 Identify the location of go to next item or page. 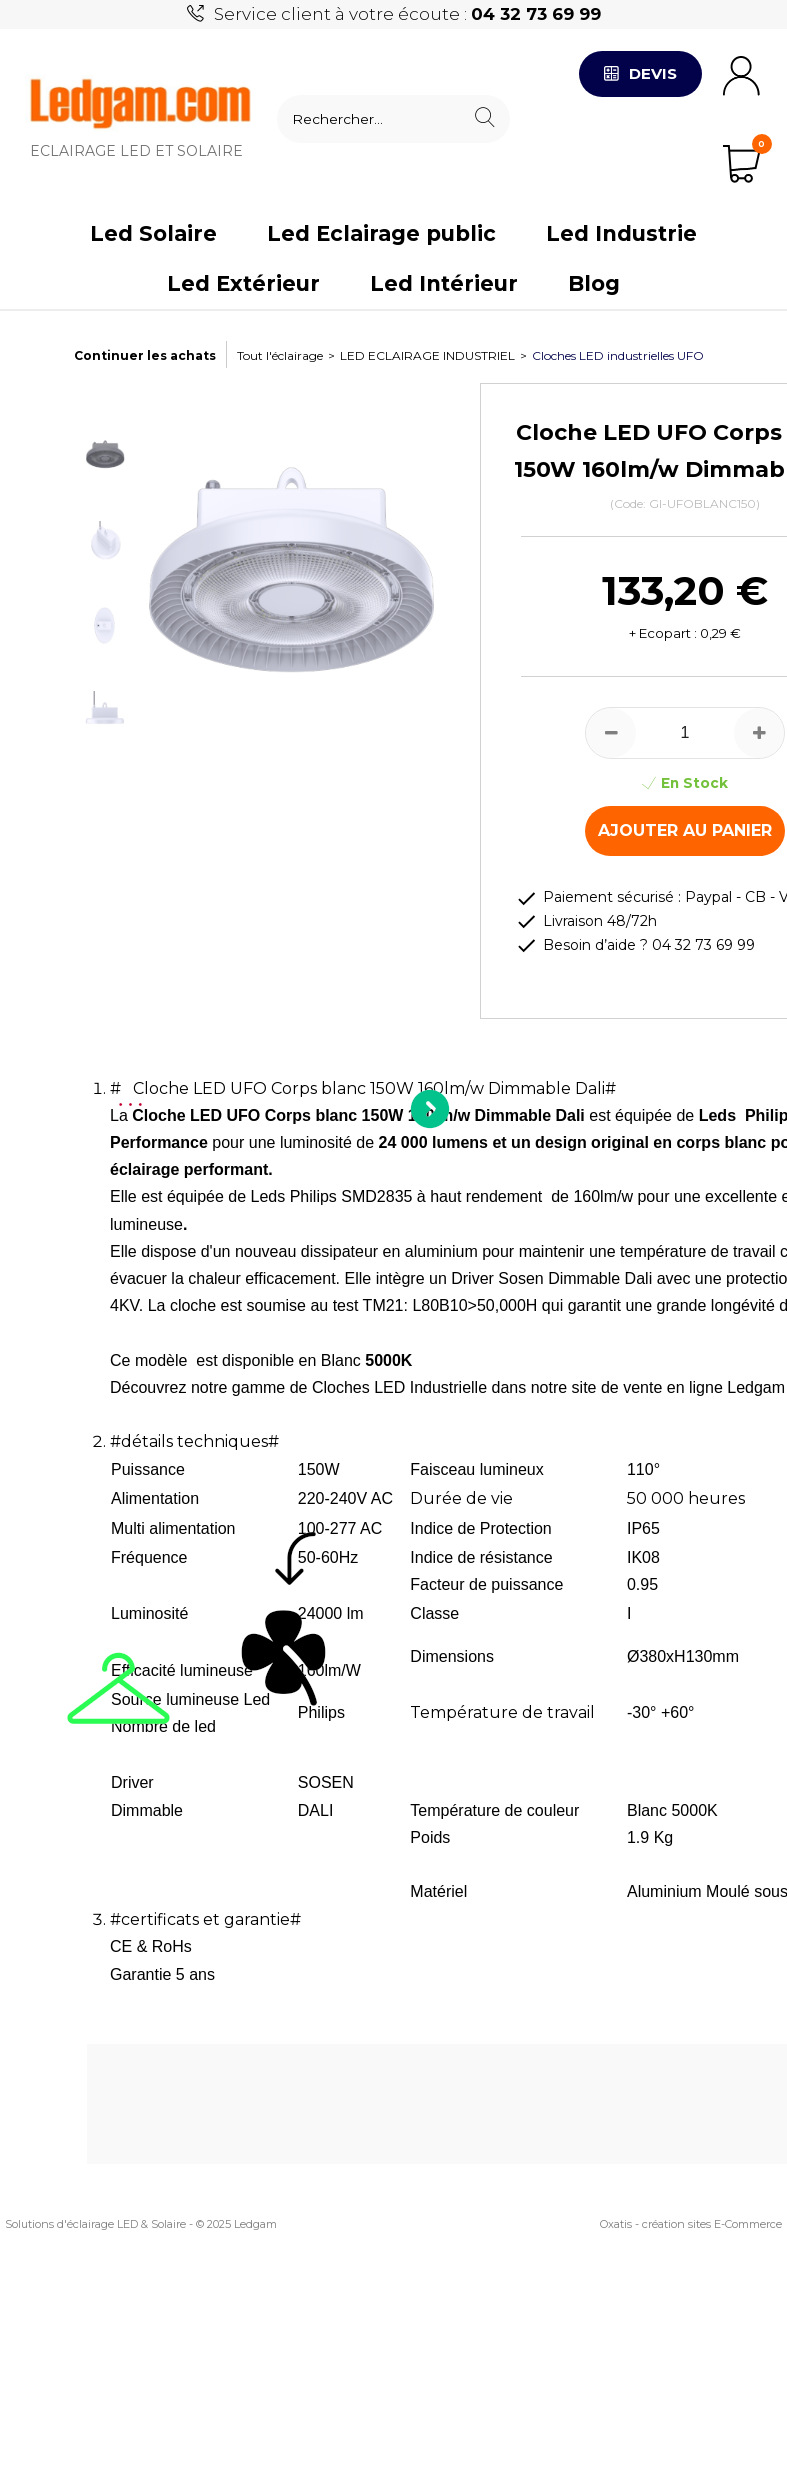
(430, 1109).